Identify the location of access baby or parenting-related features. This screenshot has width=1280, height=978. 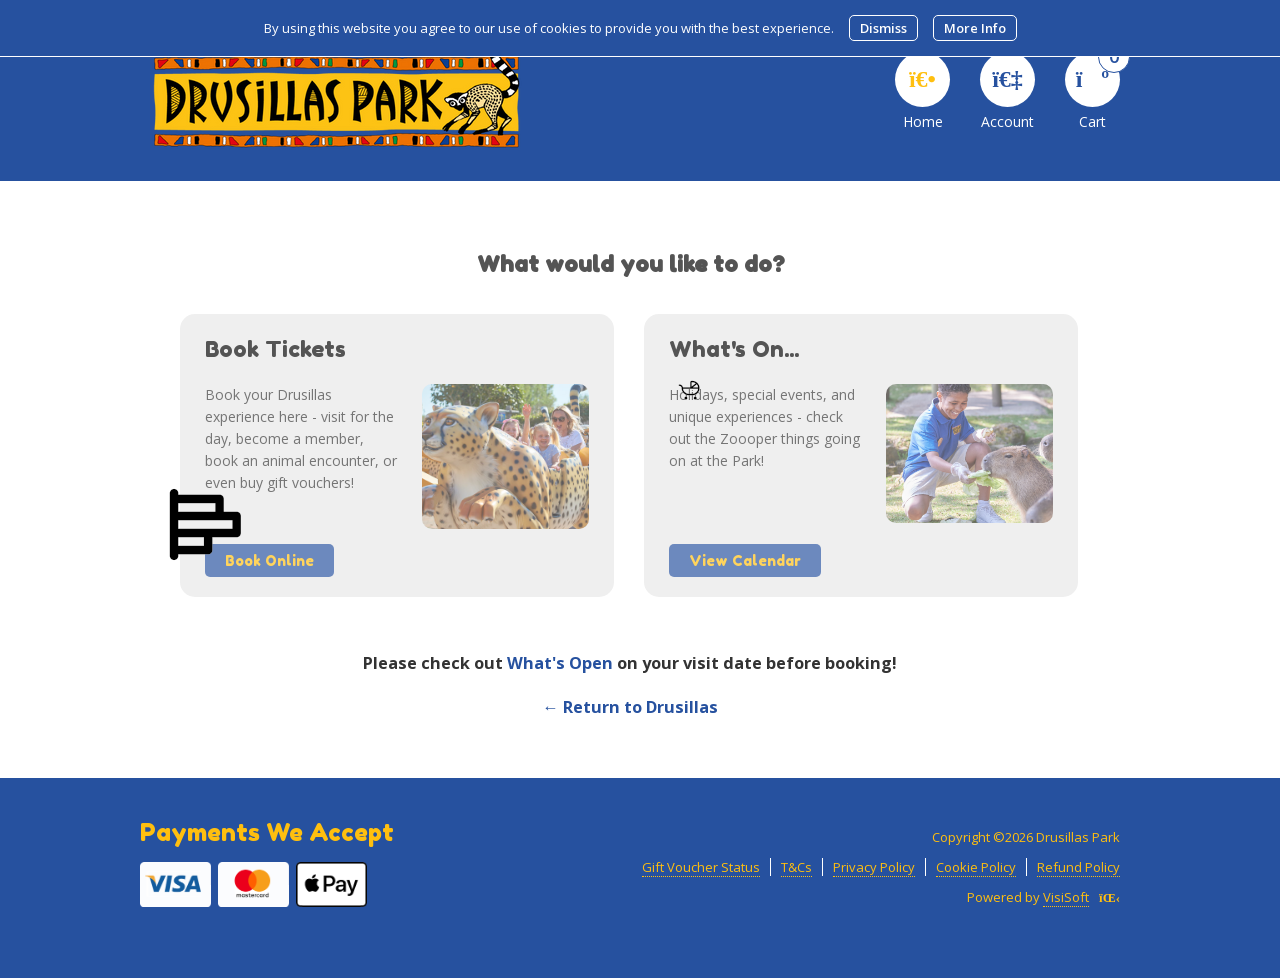
(689, 389).